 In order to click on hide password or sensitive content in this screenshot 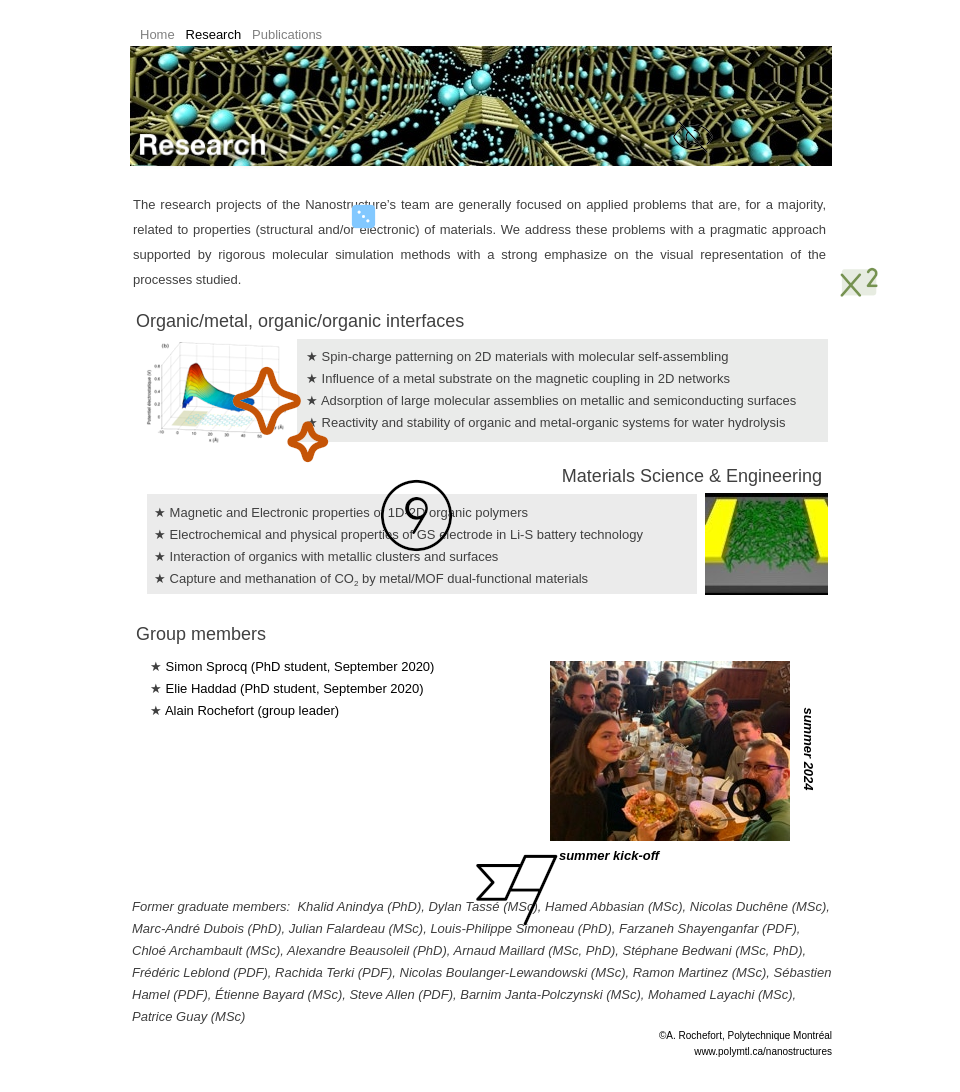, I will do `click(693, 137)`.